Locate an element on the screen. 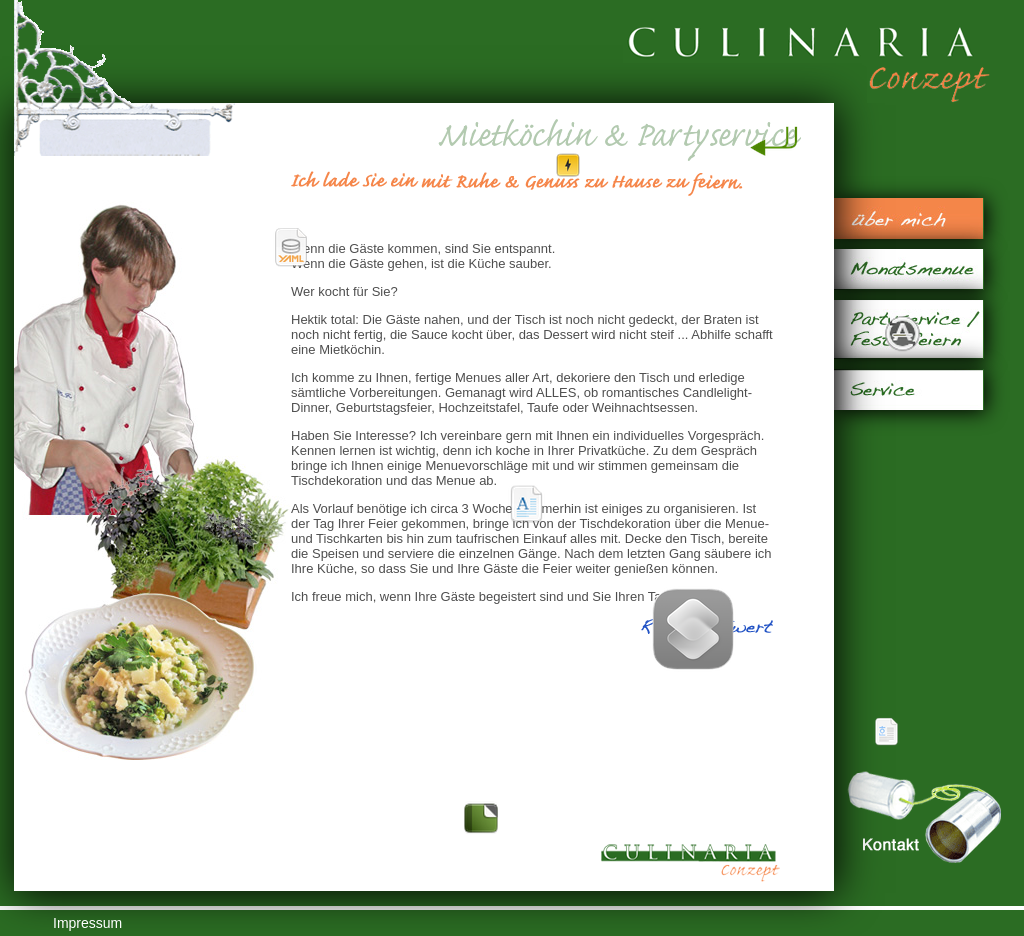 Image resolution: width=1024 pixels, height=936 pixels. access power and battery settings is located at coordinates (568, 165).